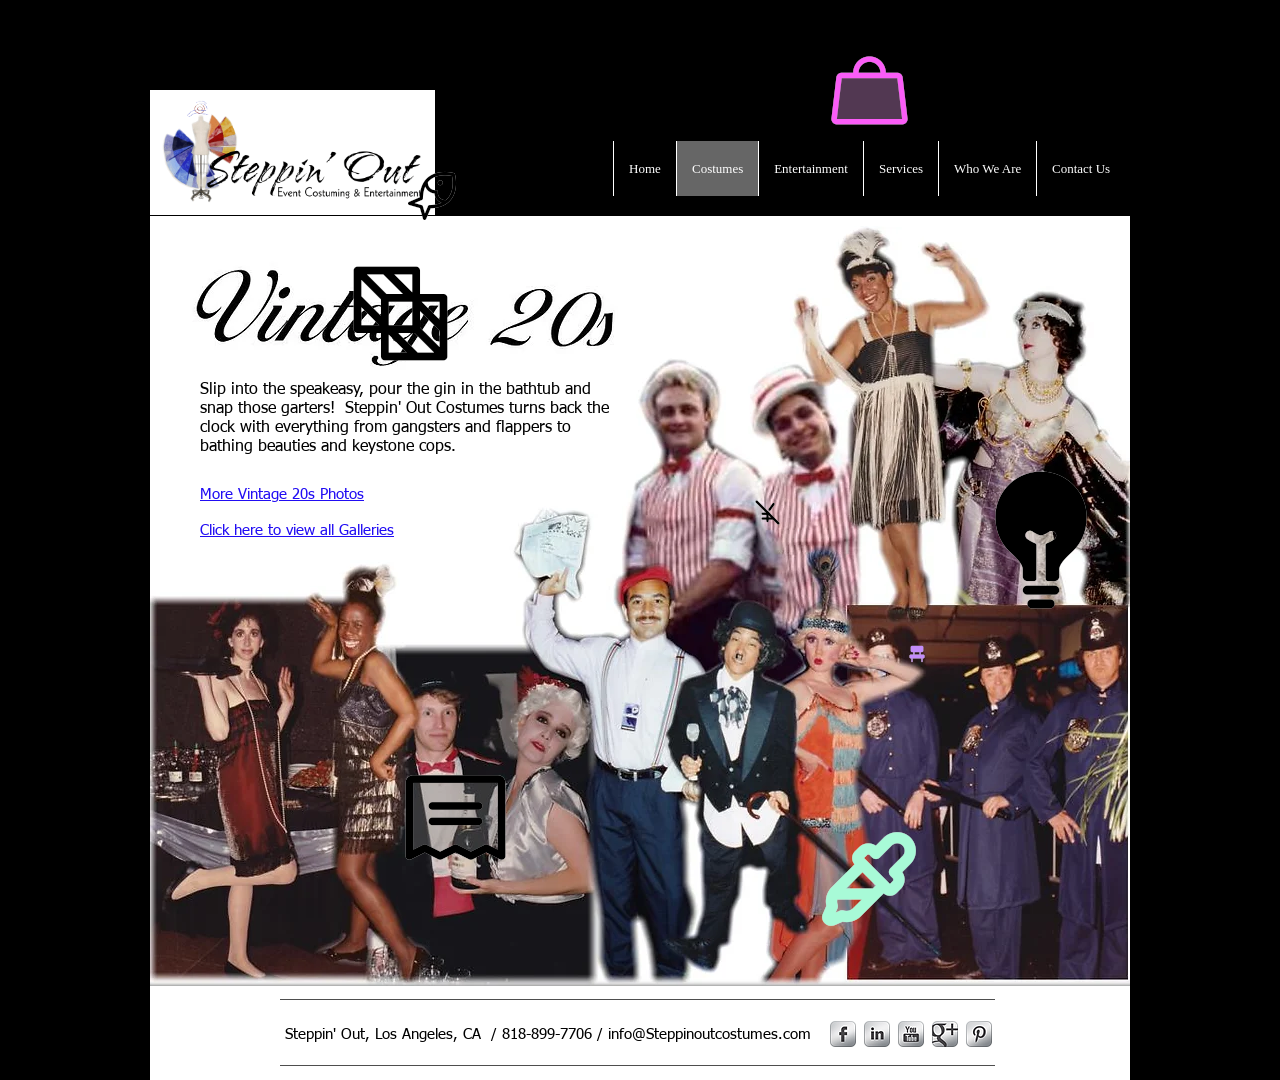 The width and height of the screenshot is (1280, 1080). Describe the element at coordinates (869, 879) in the screenshot. I see `pick a color from the canvas` at that location.